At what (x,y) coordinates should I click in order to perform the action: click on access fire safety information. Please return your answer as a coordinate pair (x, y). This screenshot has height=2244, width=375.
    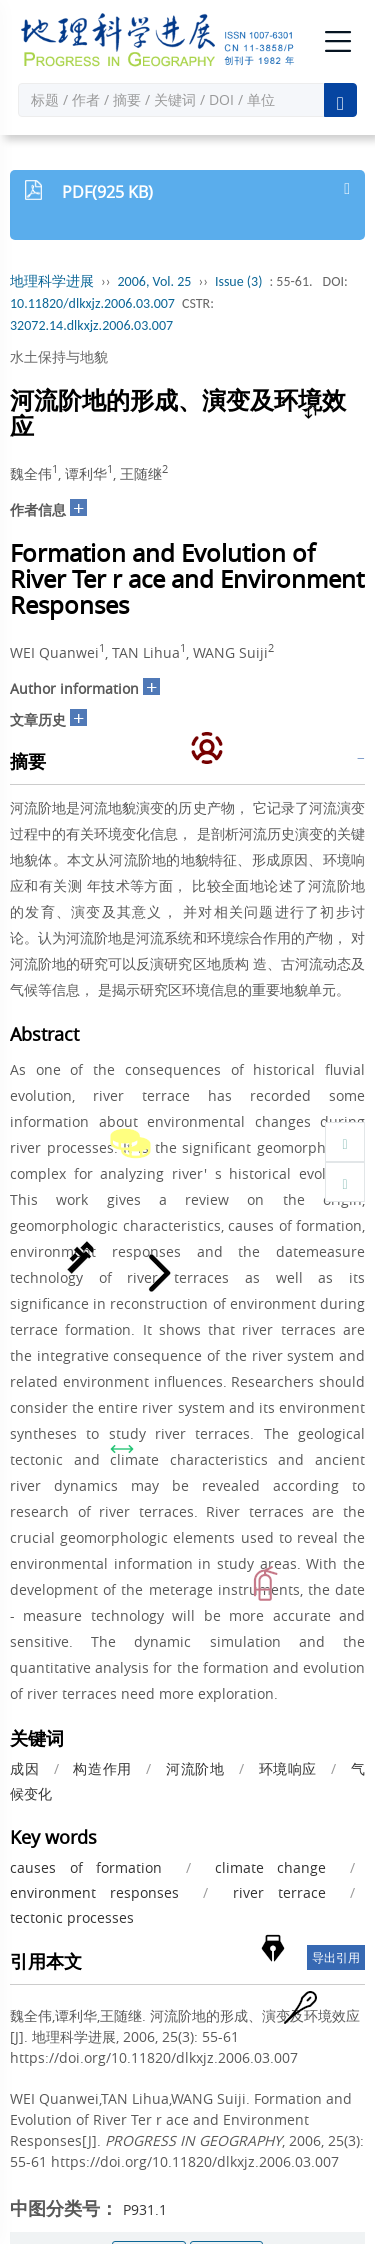
    Looking at the image, I should click on (264, 1584).